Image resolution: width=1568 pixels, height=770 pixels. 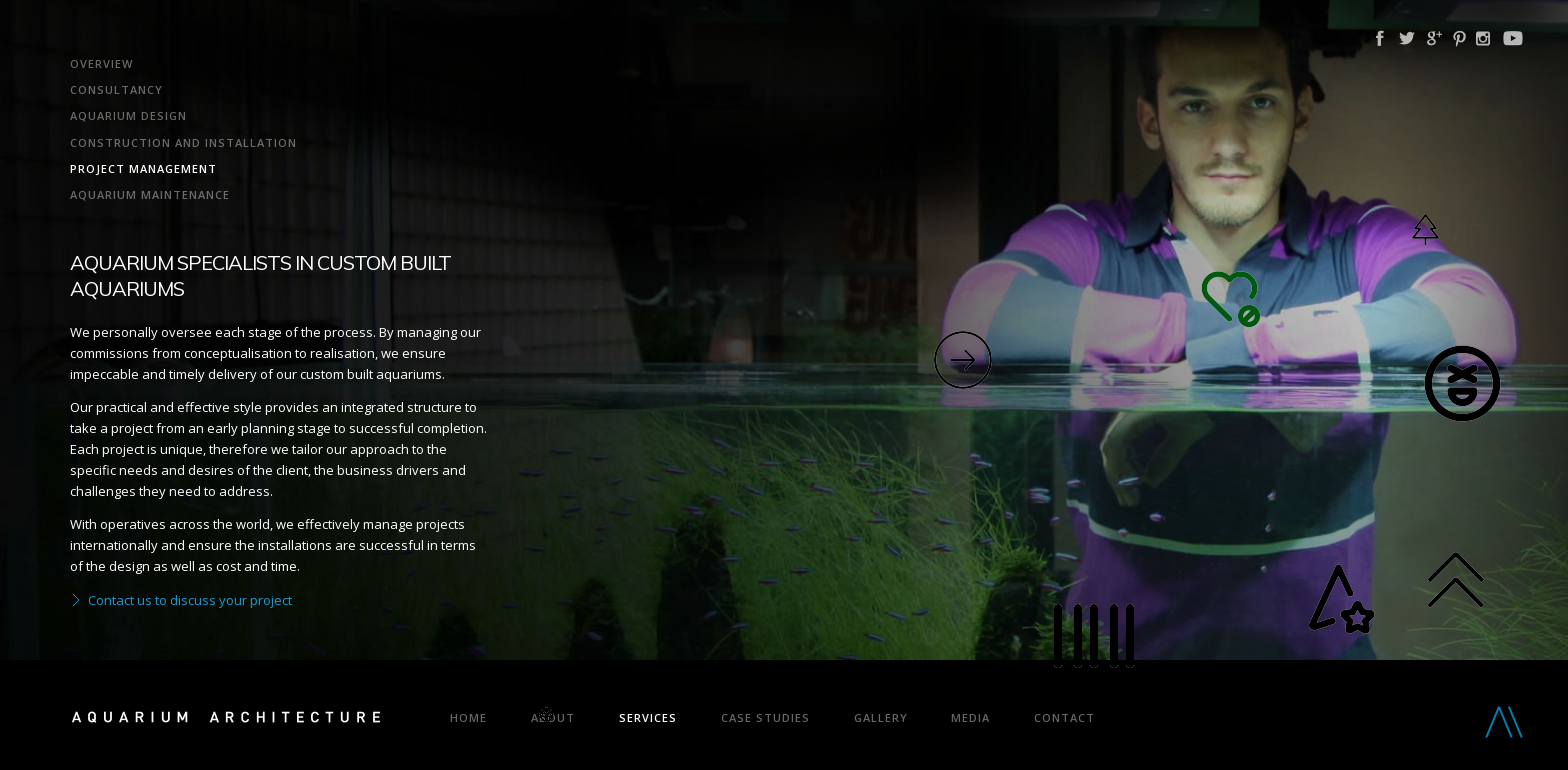 What do you see at coordinates (546, 714) in the screenshot?
I see `access cloud storage` at bounding box center [546, 714].